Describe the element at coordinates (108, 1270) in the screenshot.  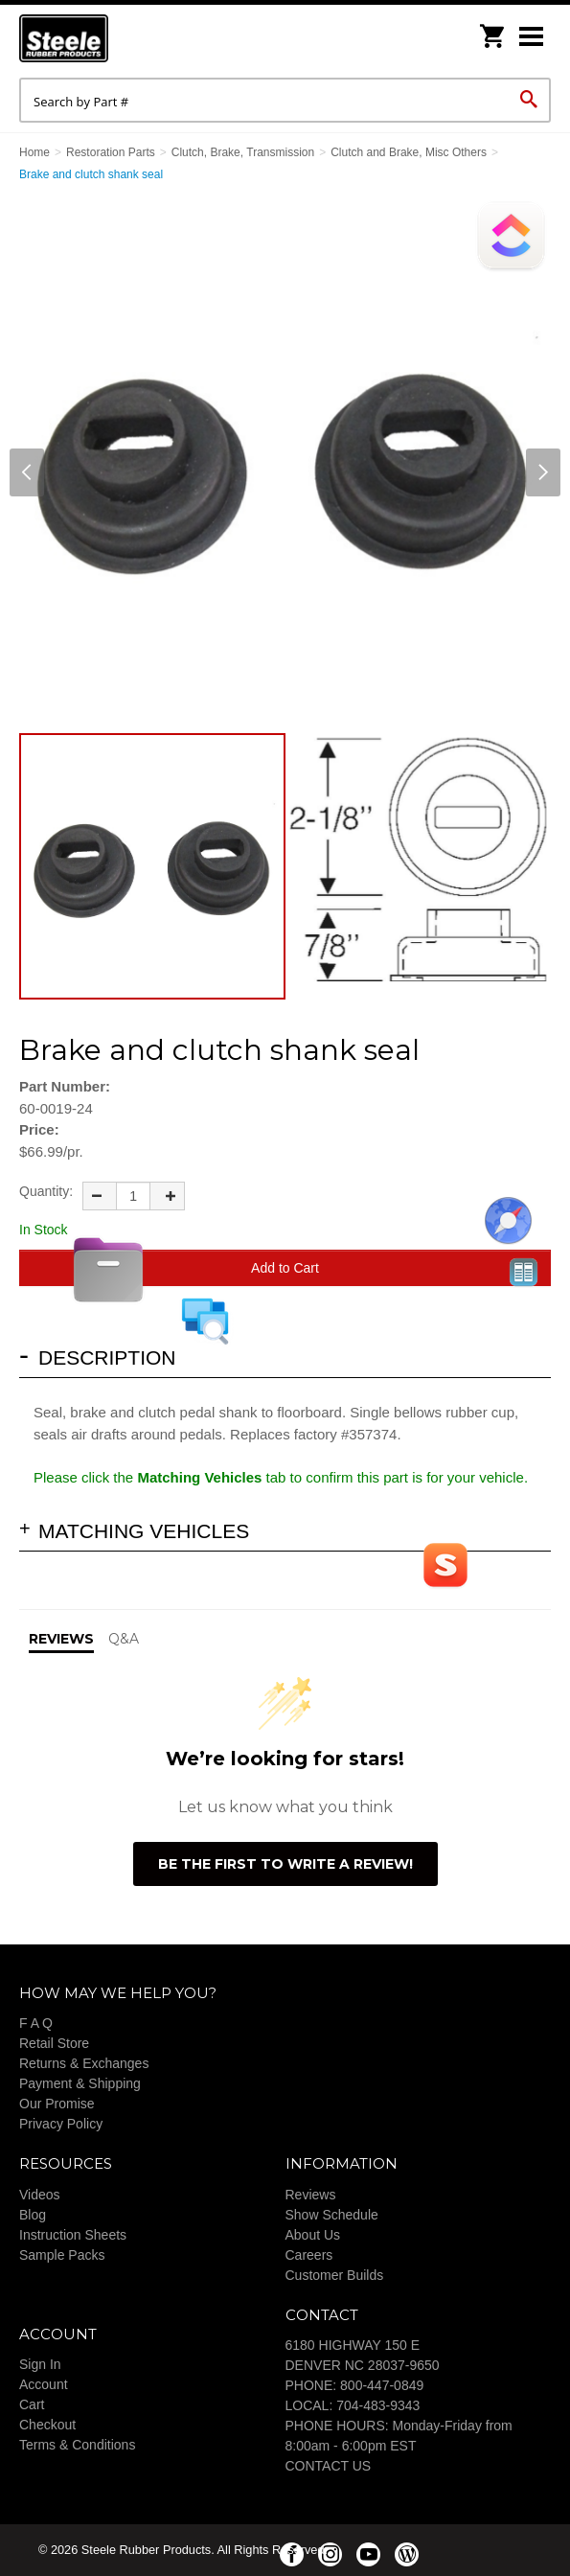
I see `open the file manager application` at that location.